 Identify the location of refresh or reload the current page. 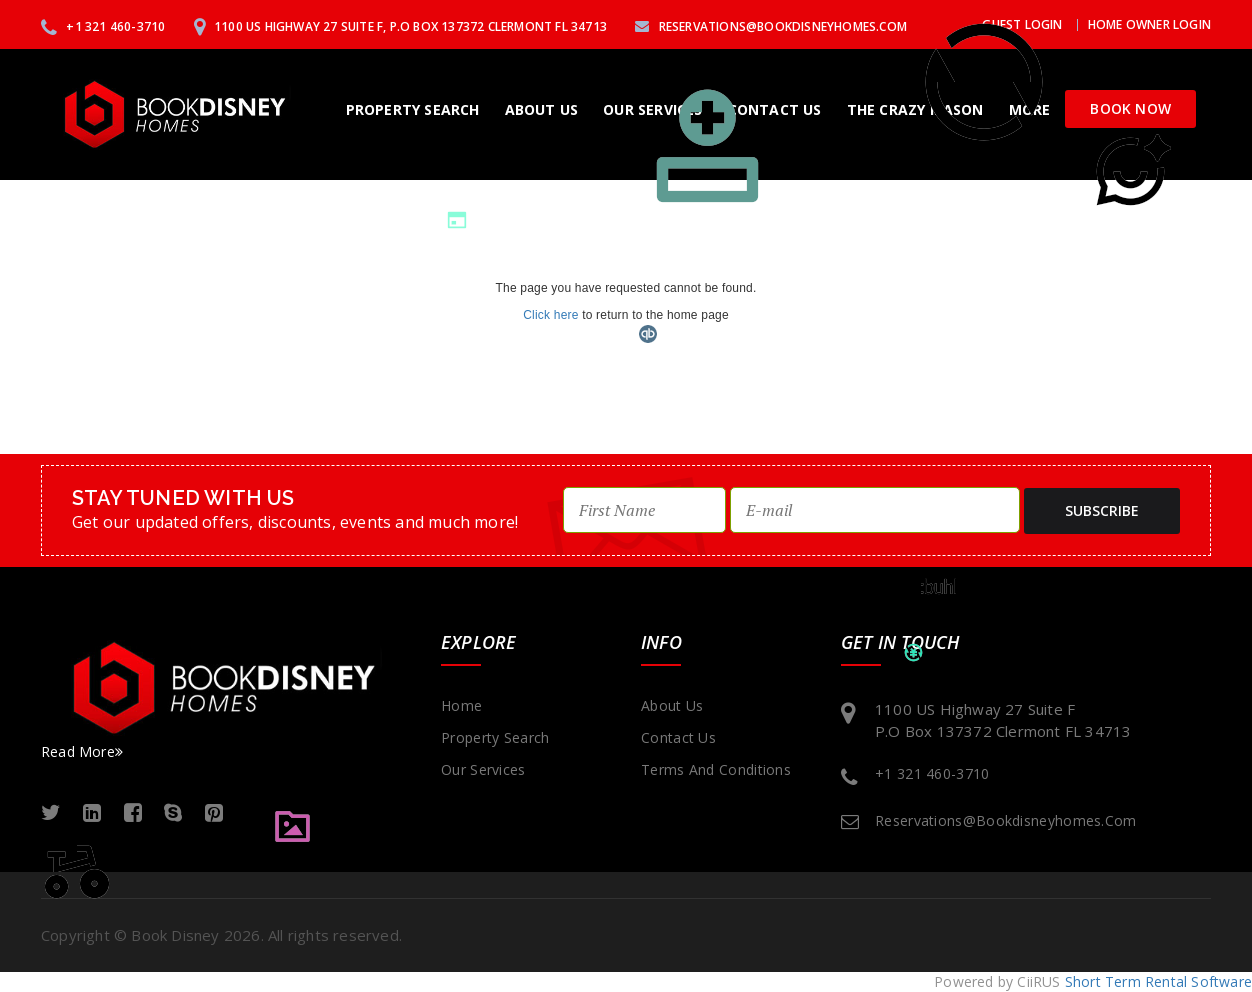
(984, 82).